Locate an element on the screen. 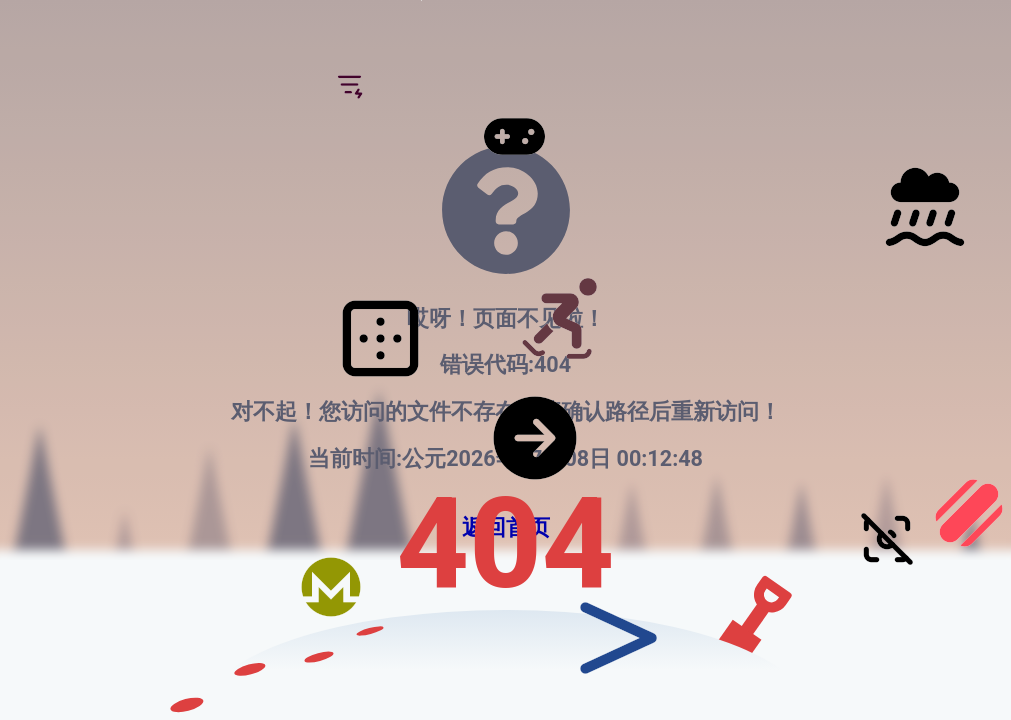 The height and width of the screenshot is (720, 1011). proceed to the next step or screen is located at coordinates (535, 438).